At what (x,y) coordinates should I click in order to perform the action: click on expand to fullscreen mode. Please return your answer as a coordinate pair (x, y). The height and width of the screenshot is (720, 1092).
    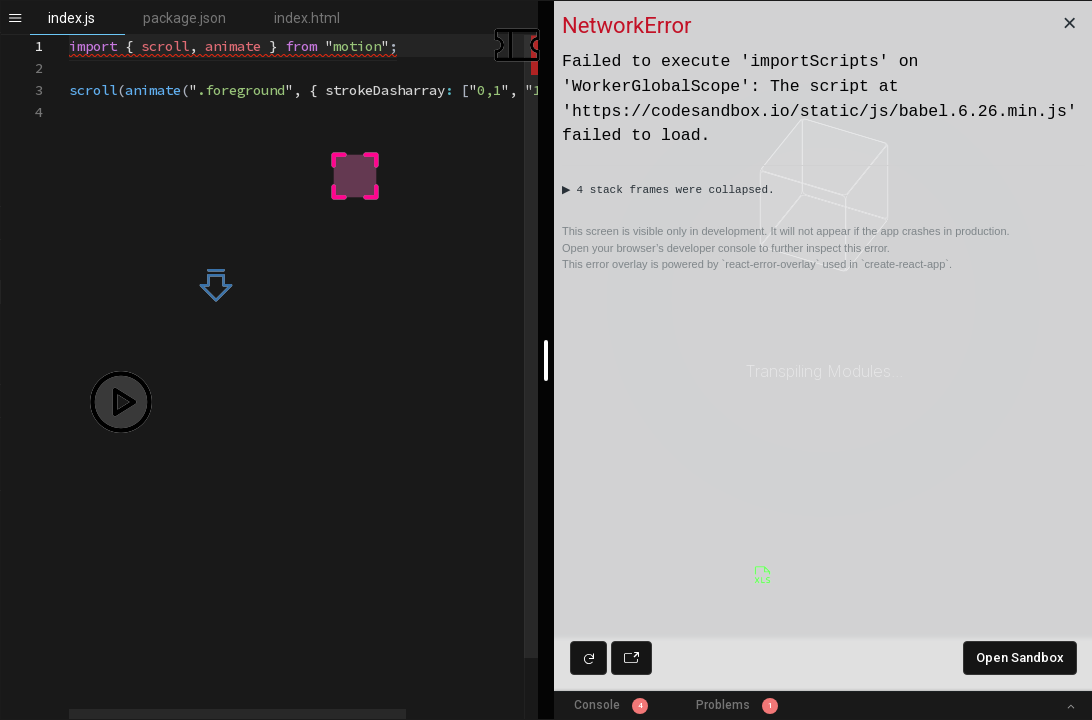
    Looking at the image, I should click on (355, 176).